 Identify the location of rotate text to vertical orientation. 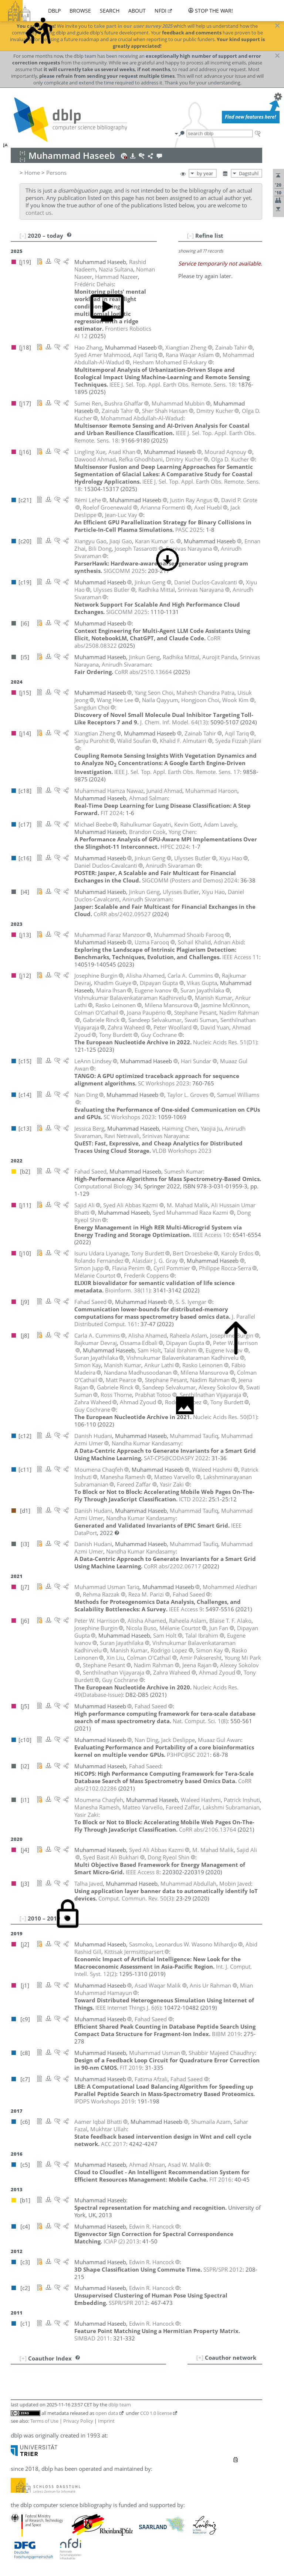
(5, 145).